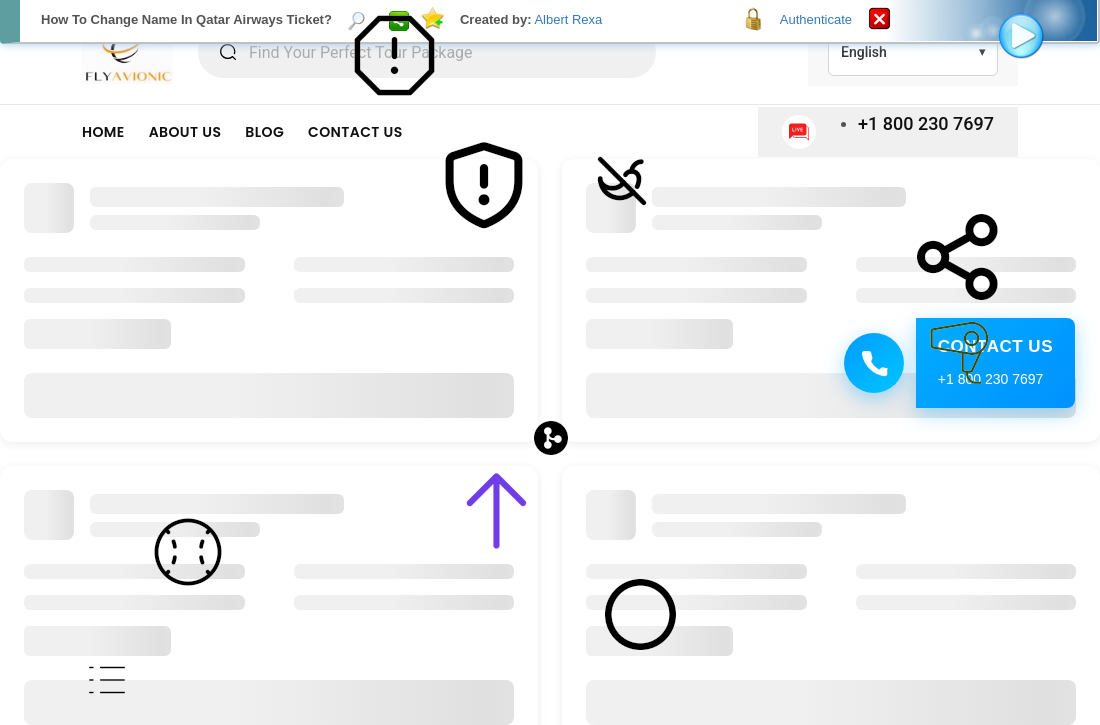  What do you see at coordinates (551, 438) in the screenshot?
I see `indicates a merged pull request in your activity feed` at bounding box center [551, 438].